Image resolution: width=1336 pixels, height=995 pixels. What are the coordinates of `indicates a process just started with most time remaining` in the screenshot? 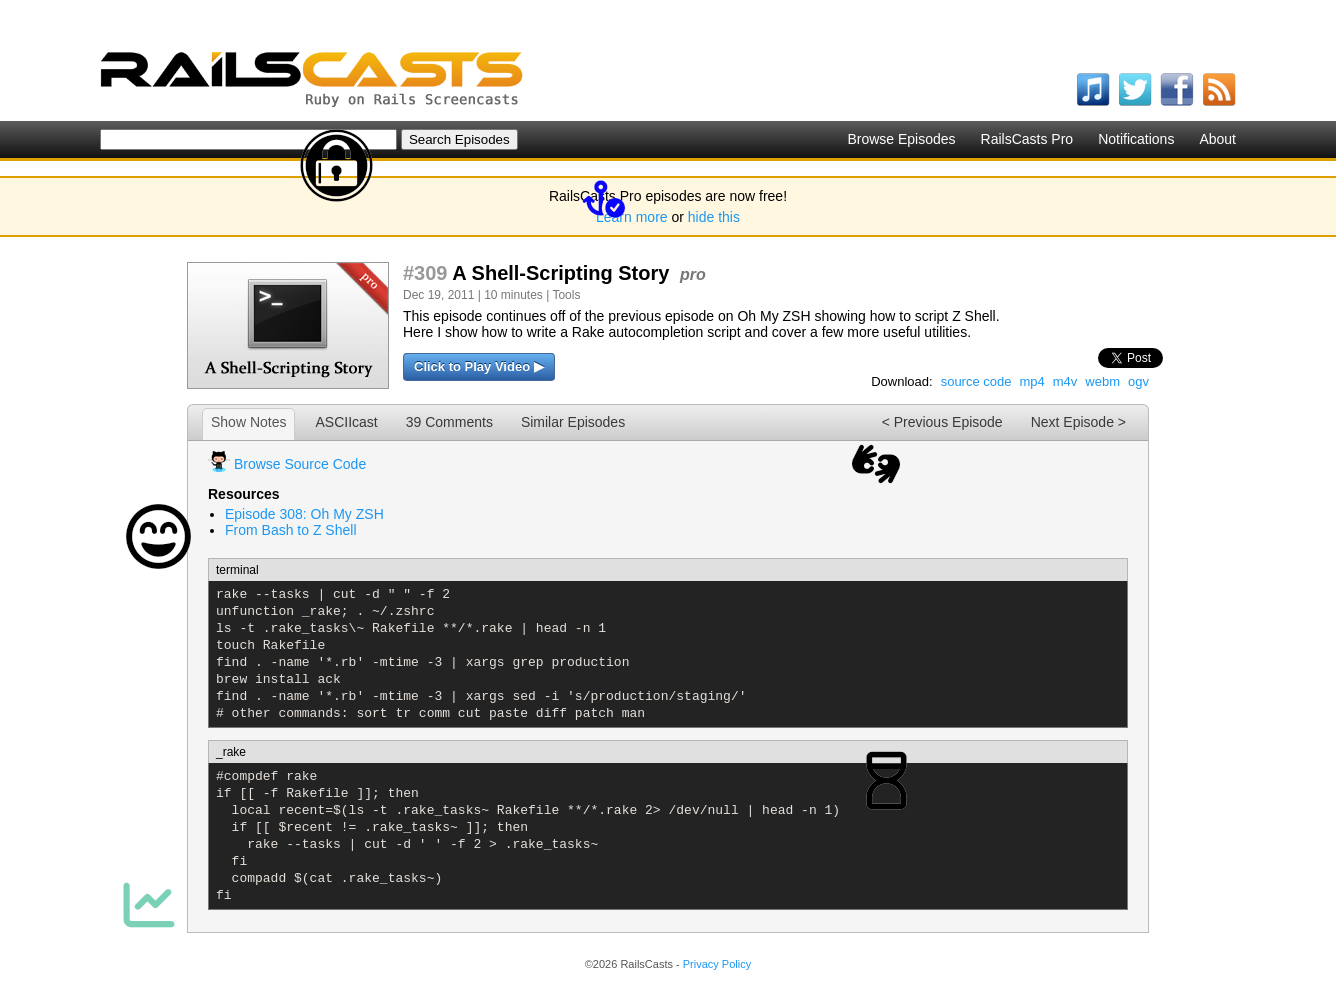 It's located at (886, 780).